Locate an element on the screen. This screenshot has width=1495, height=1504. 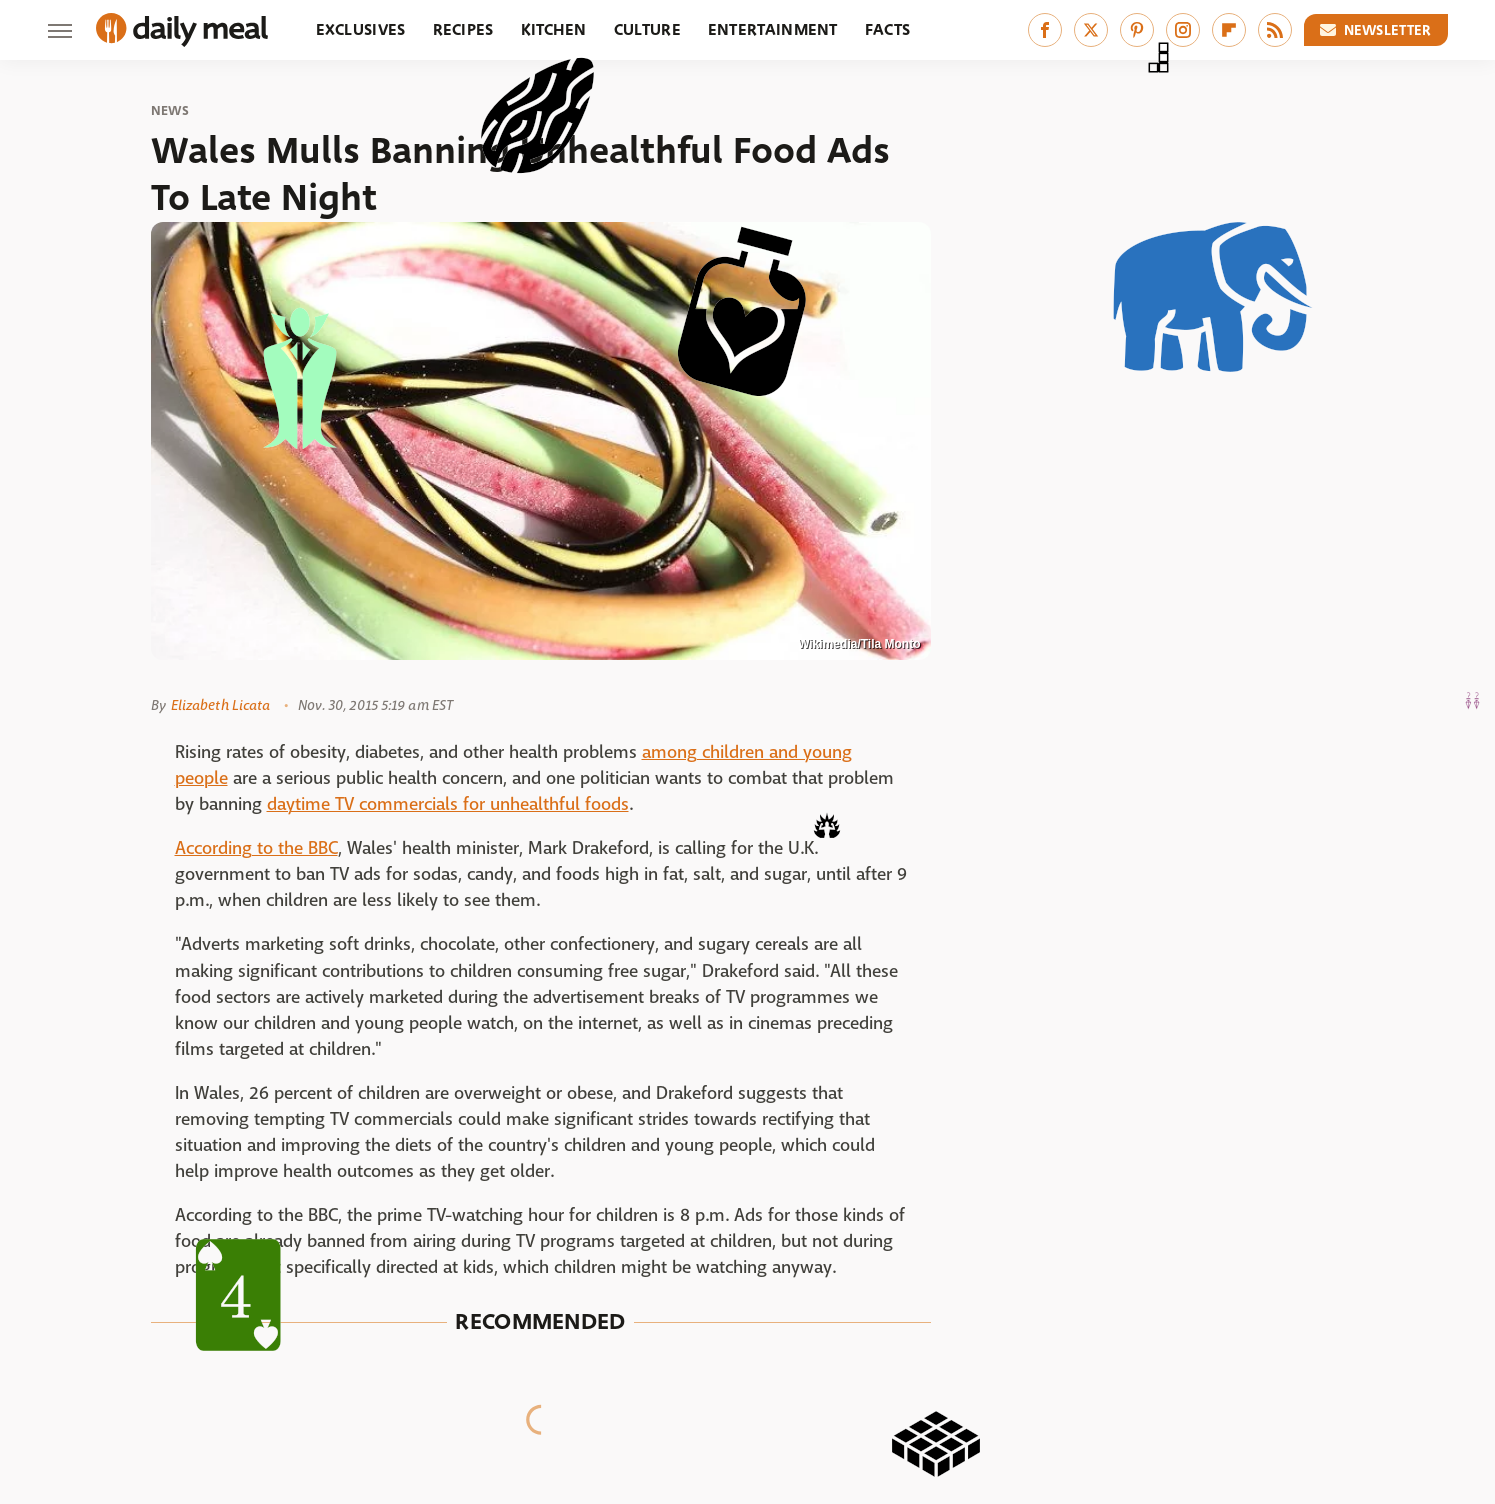
four of spades playing card is located at coordinates (238, 1295).